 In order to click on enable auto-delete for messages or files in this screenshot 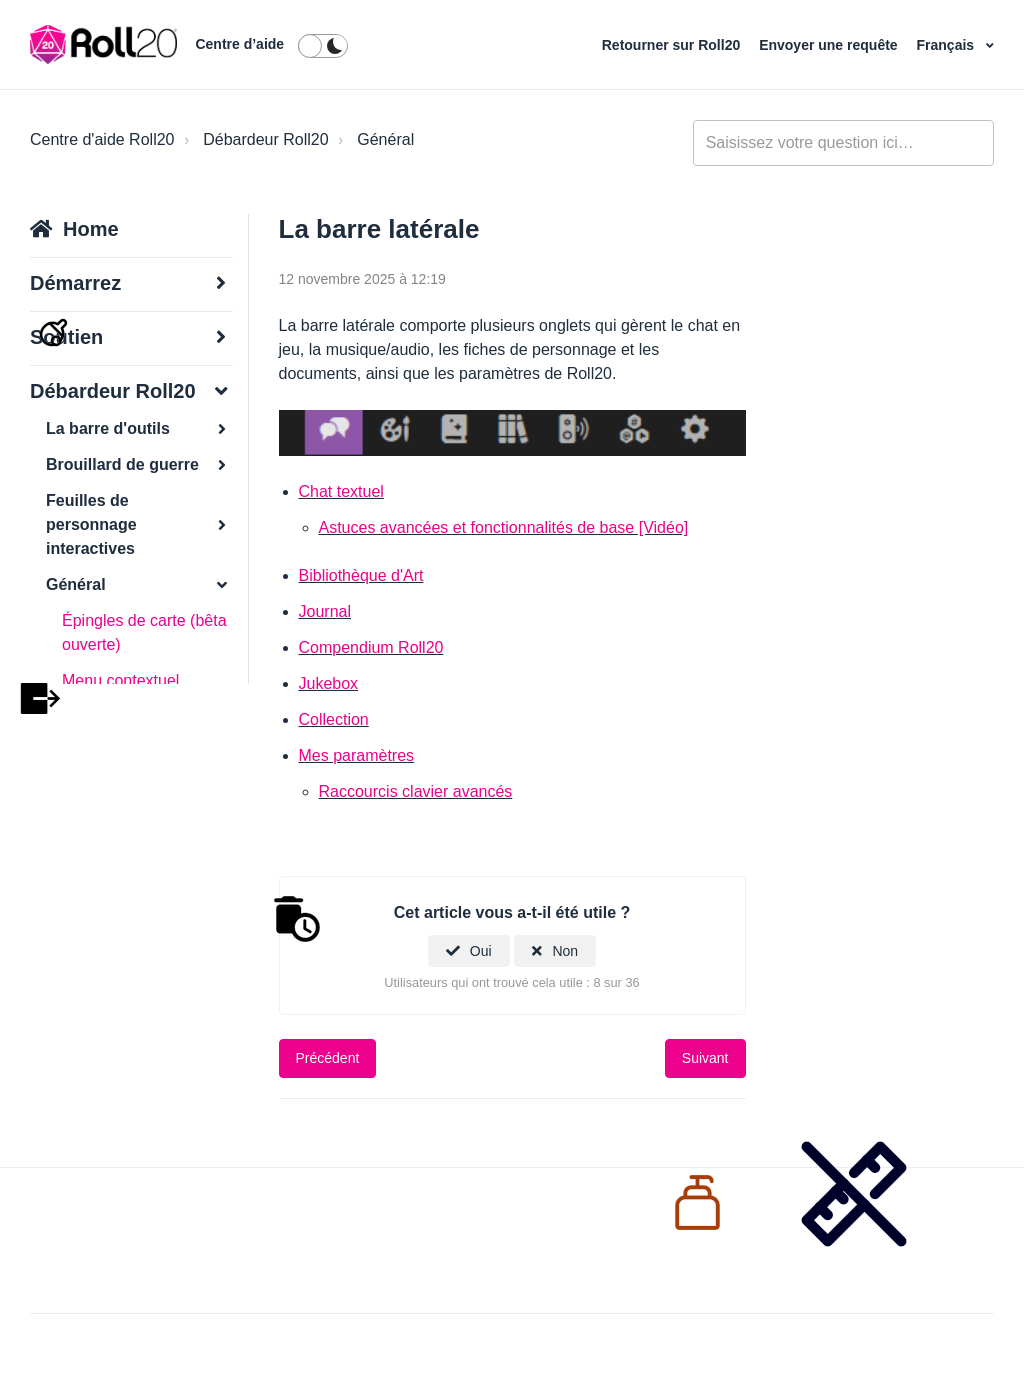, I will do `click(297, 919)`.